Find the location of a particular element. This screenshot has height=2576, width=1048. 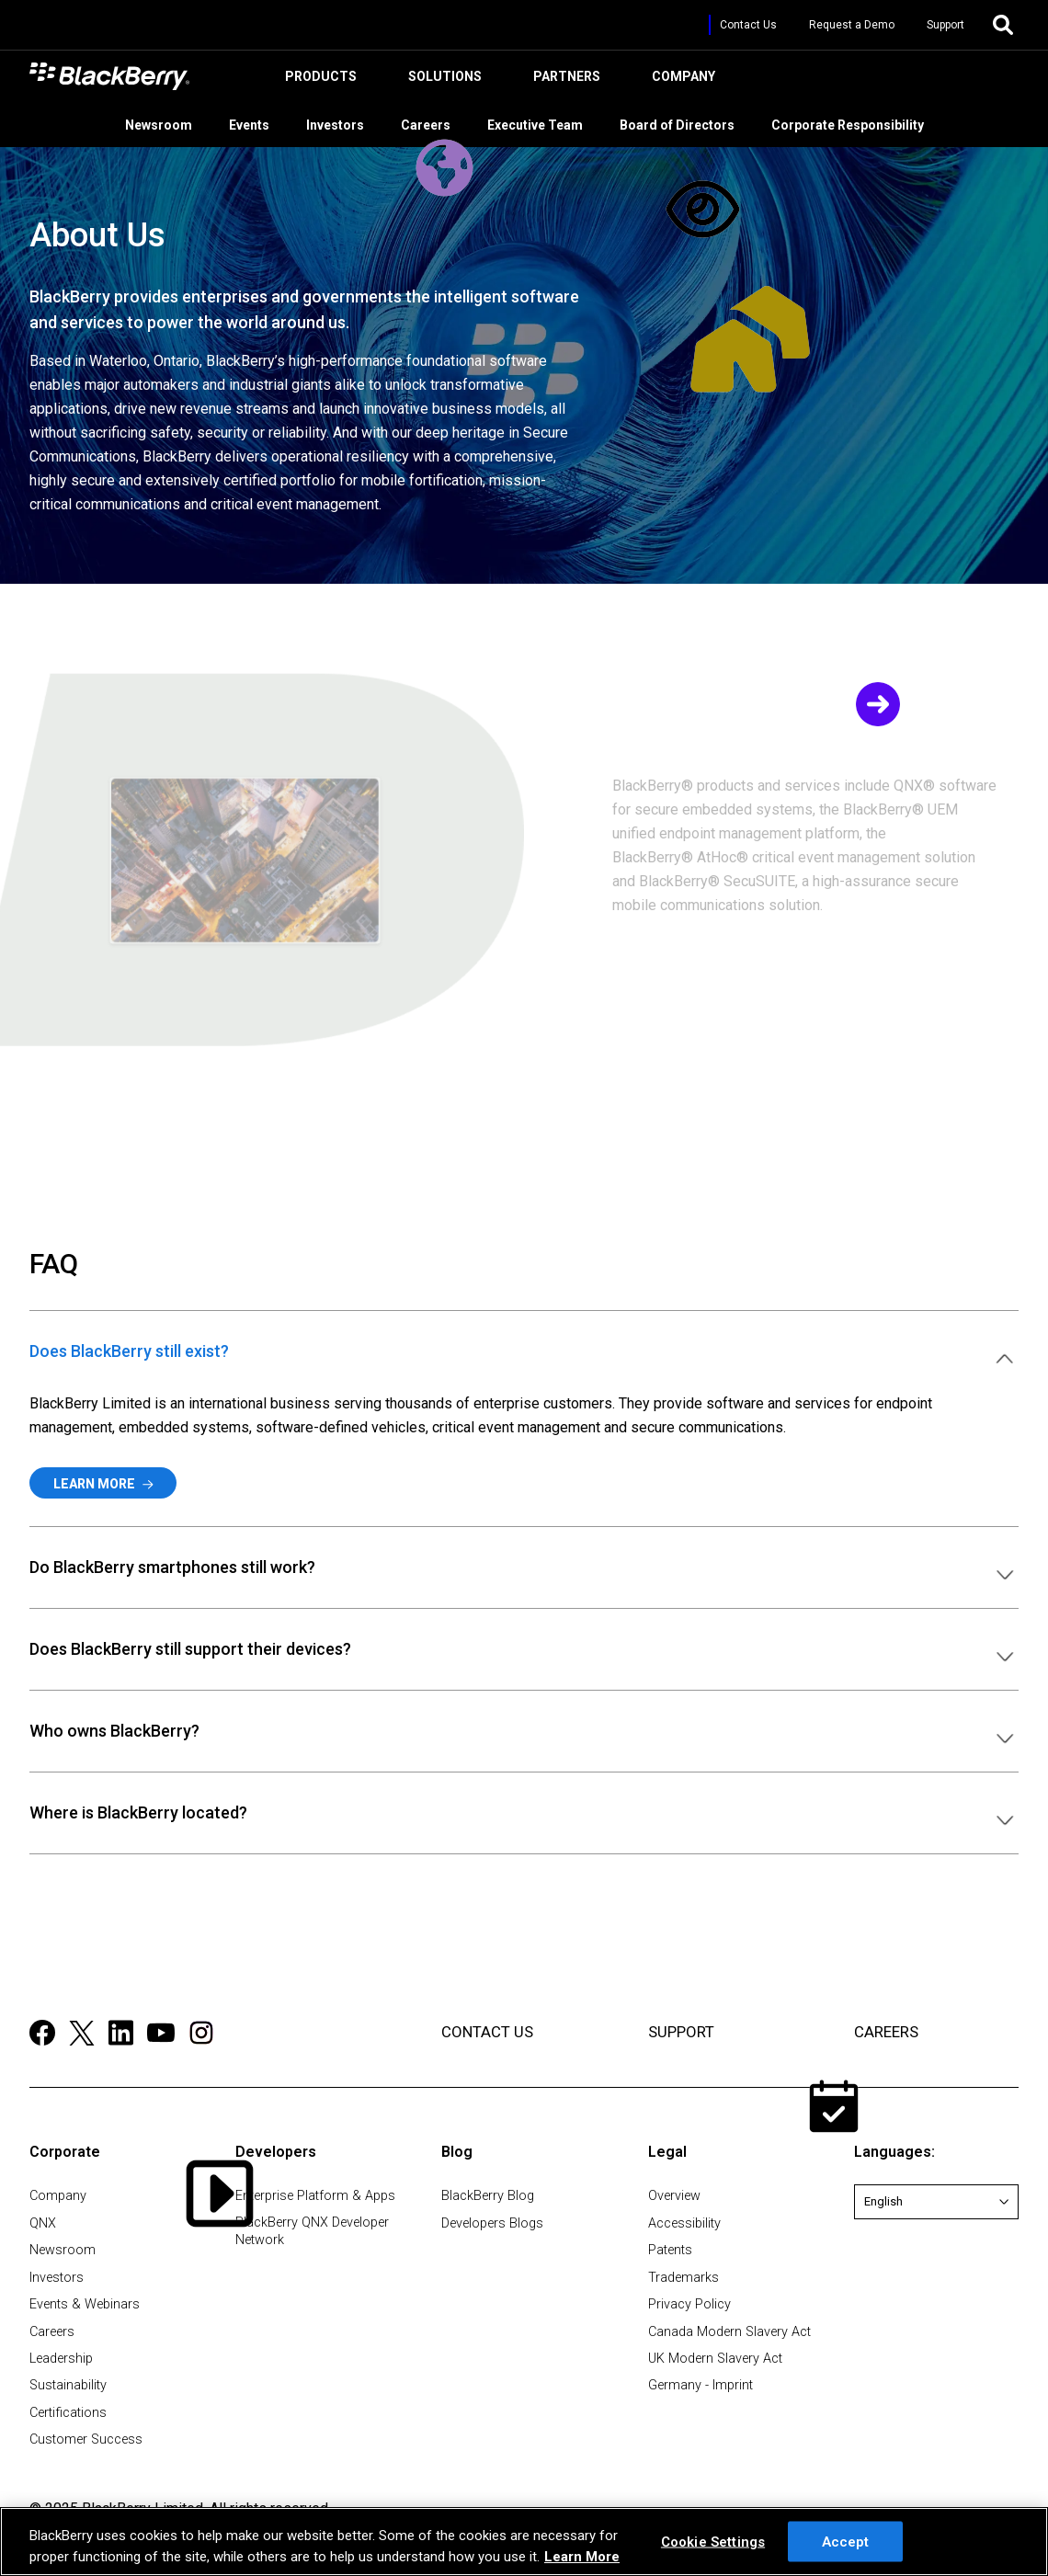

proceed to the next step is located at coordinates (878, 704).